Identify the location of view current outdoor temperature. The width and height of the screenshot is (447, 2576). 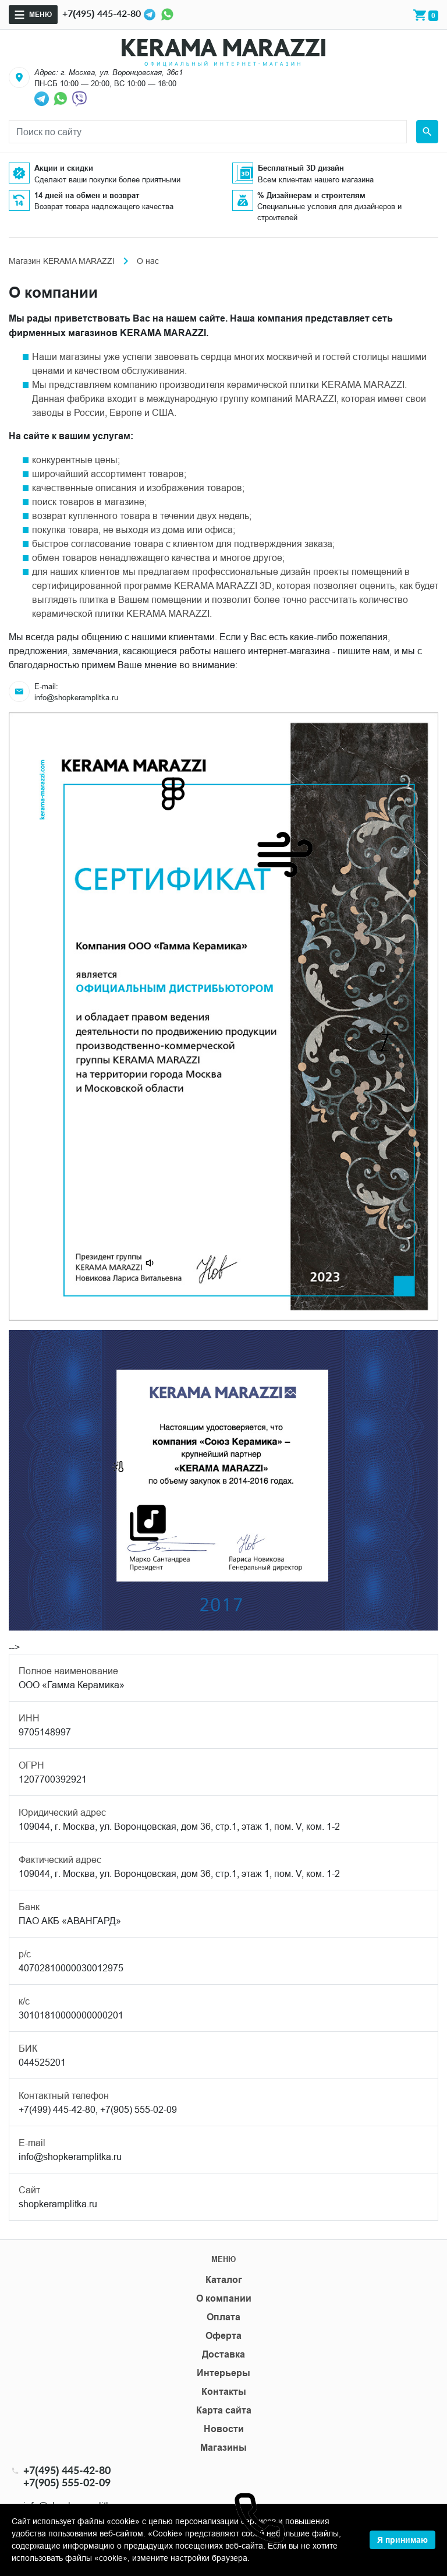
(118, 1466).